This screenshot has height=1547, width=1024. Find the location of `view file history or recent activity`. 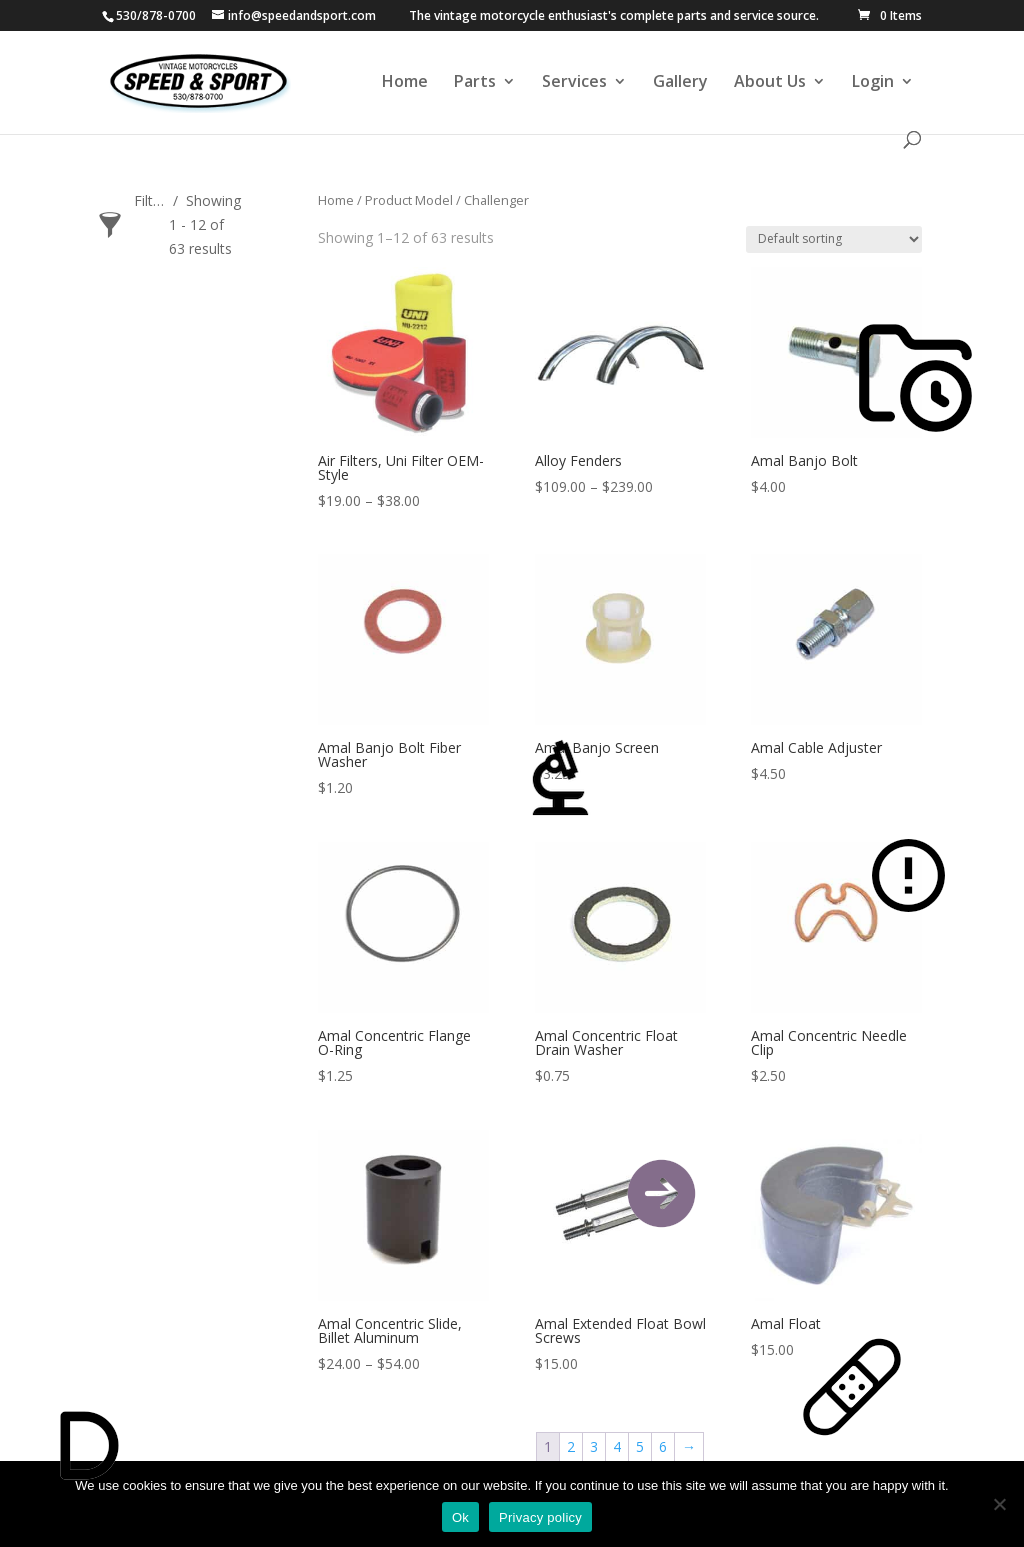

view file history or recent activity is located at coordinates (915, 375).